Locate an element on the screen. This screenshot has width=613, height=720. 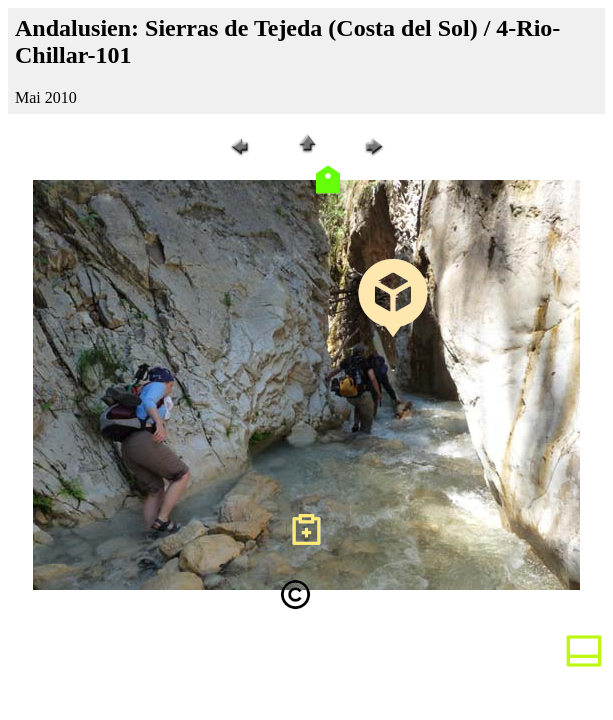
switch to bottom panel layout is located at coordinates (584, 651).